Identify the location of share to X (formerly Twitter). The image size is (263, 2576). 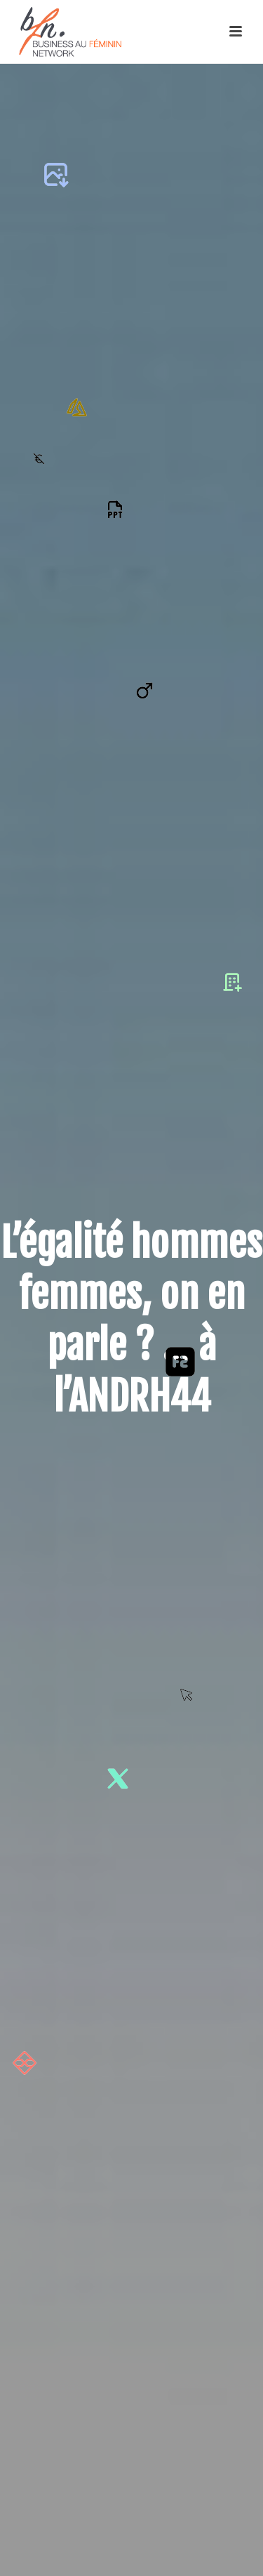
(118, 1779).